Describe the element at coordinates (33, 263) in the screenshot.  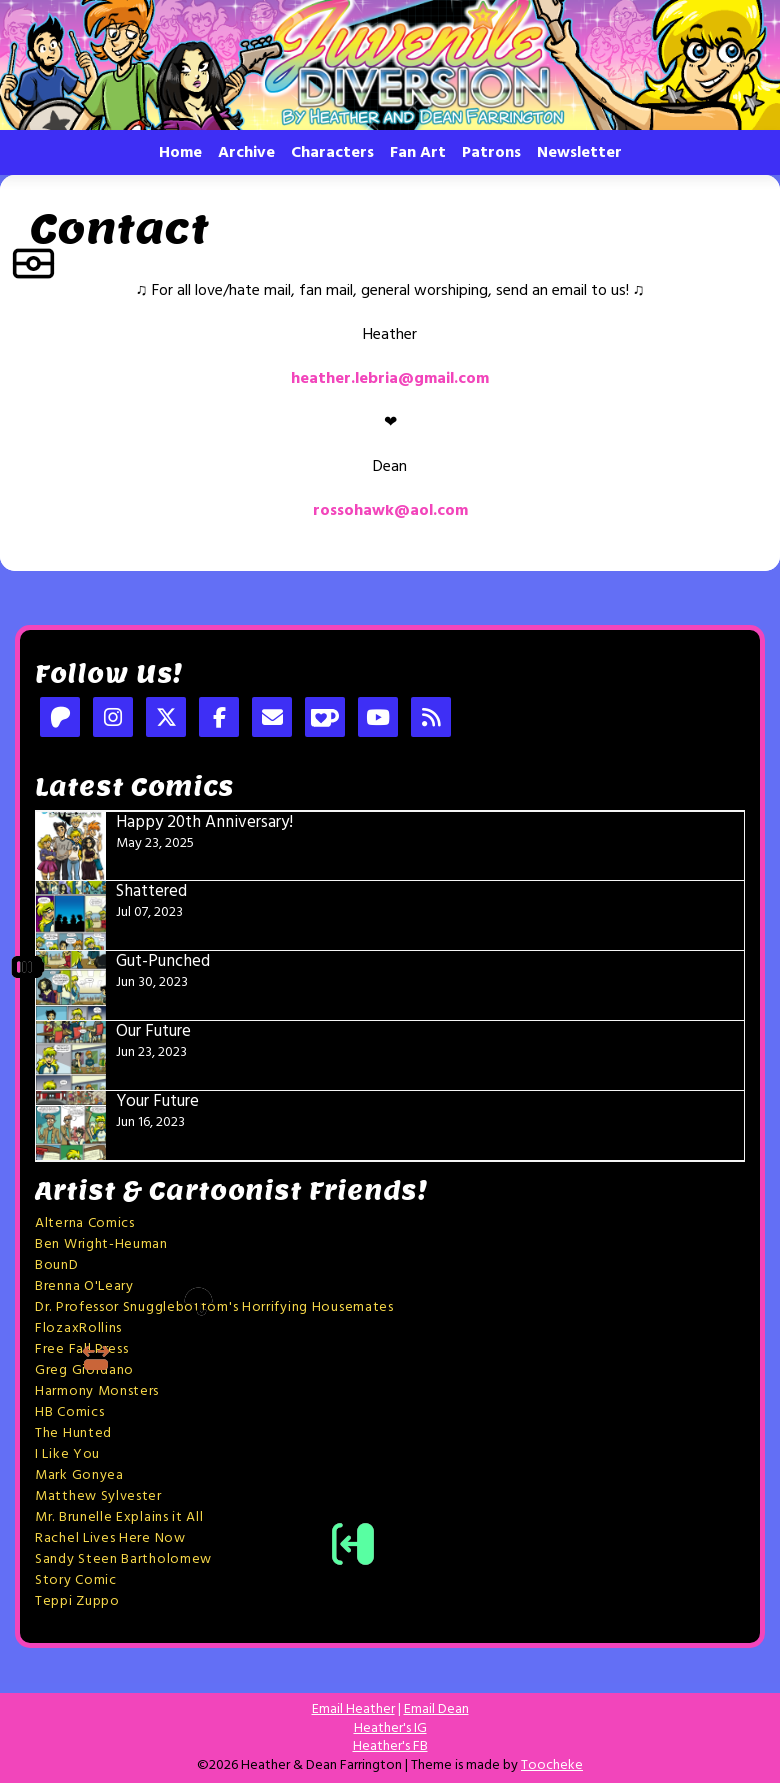
I see `access electronic passport or travel documents` at that location.